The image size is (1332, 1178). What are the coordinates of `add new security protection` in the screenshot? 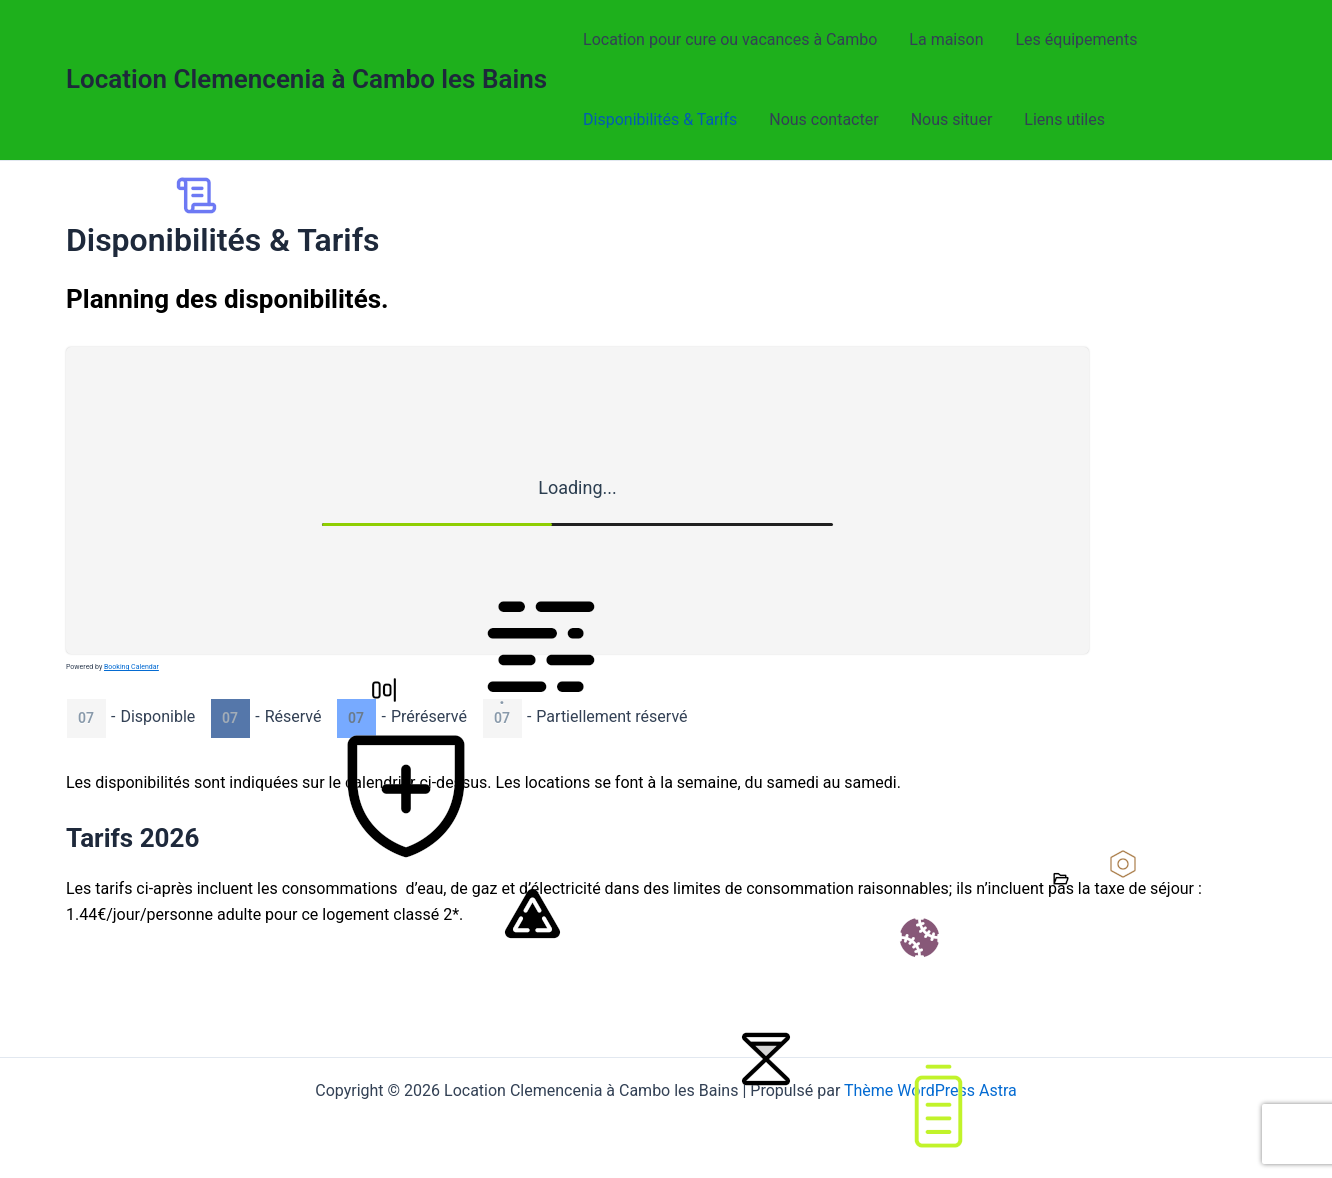 It's located at (406, 789).